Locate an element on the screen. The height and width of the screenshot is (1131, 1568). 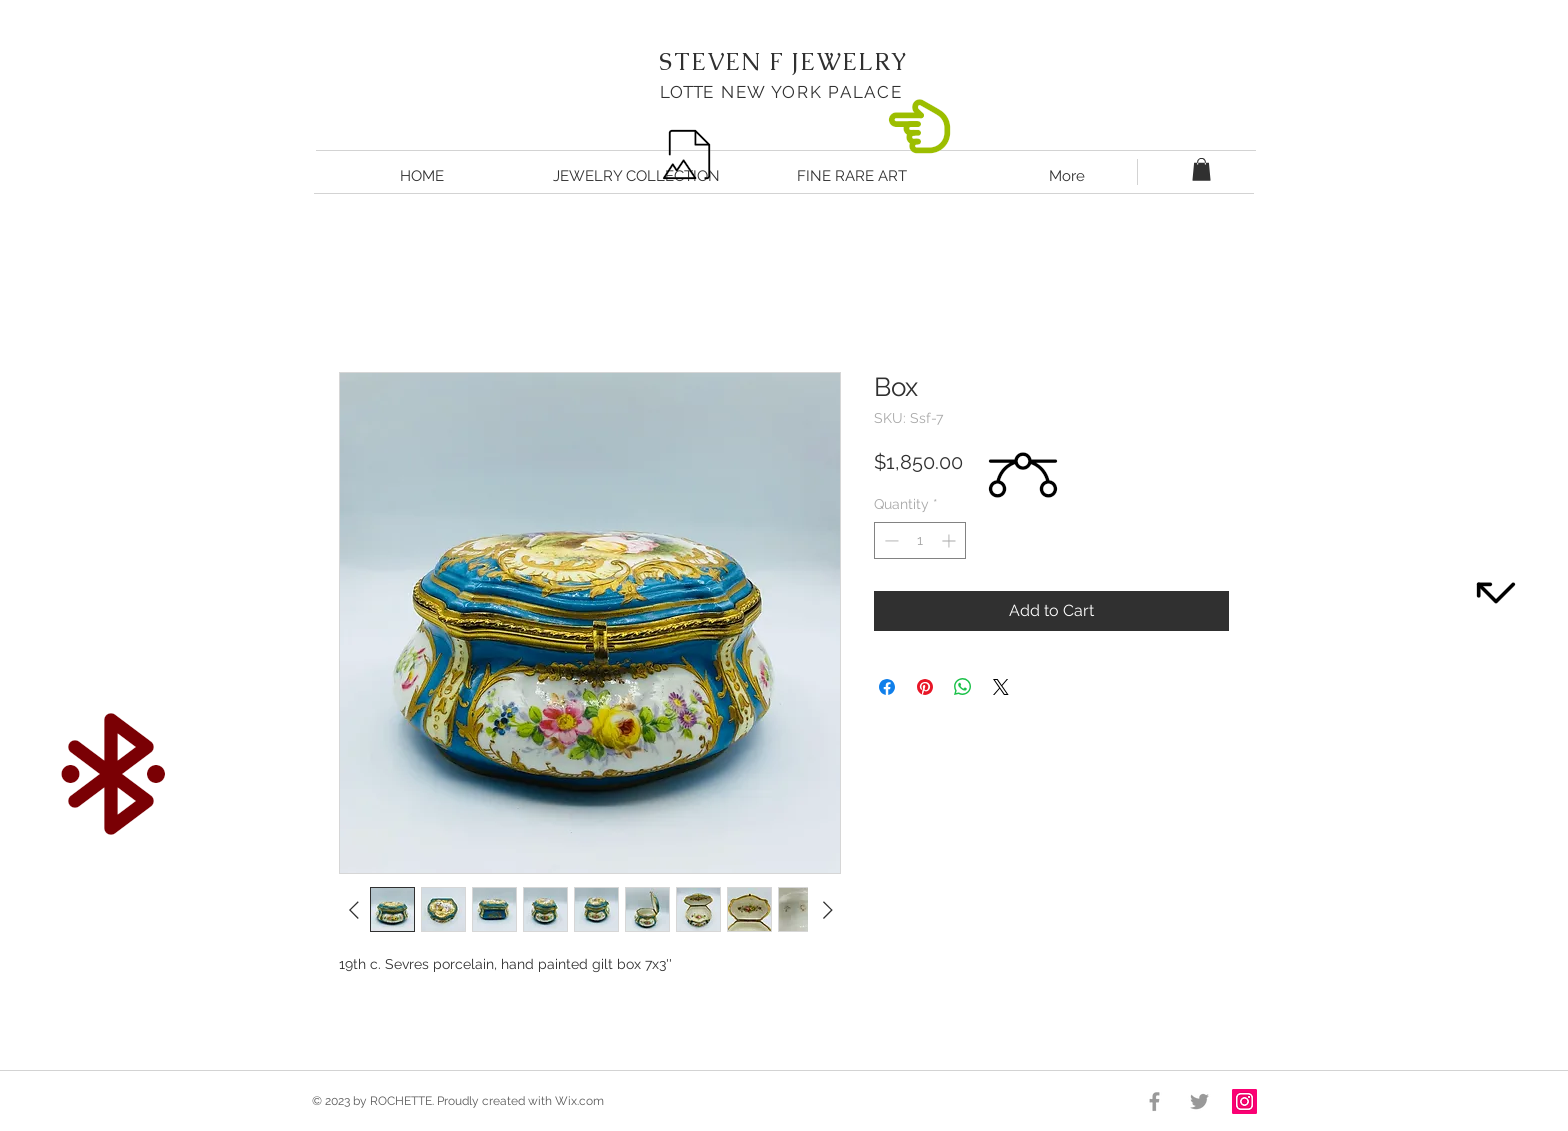
view image file is located at coordinates (689, 154).